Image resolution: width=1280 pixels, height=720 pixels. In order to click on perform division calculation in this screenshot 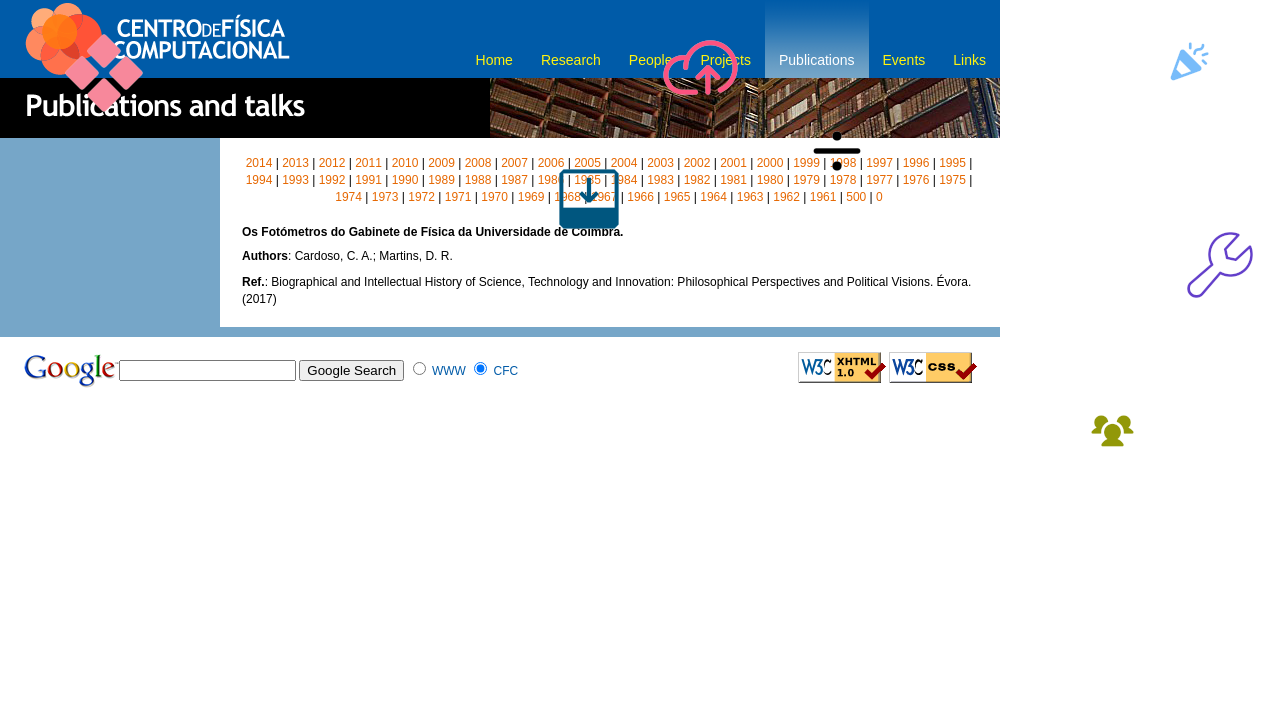, I will do `click(837, 151)`.